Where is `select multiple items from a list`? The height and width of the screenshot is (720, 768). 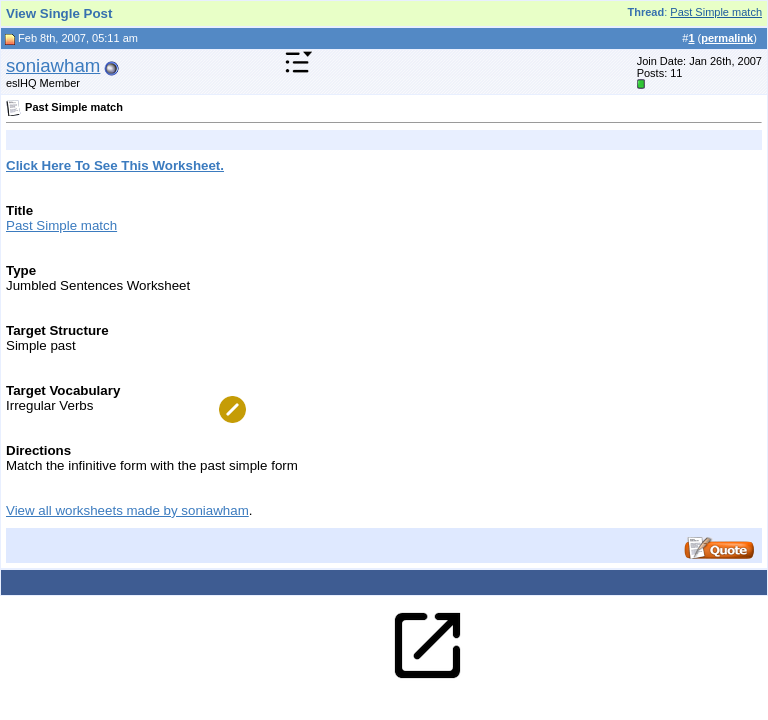
select multiple items from a list is located at coordinates (298, 62).